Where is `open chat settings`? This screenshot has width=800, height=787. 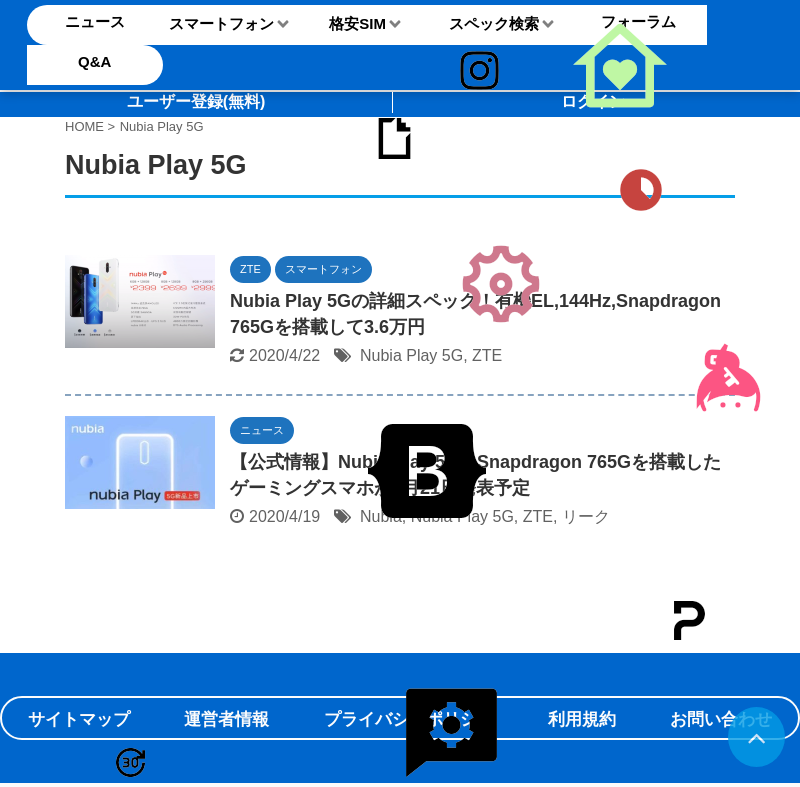
open chat settings is located at coordinates (451, 729).